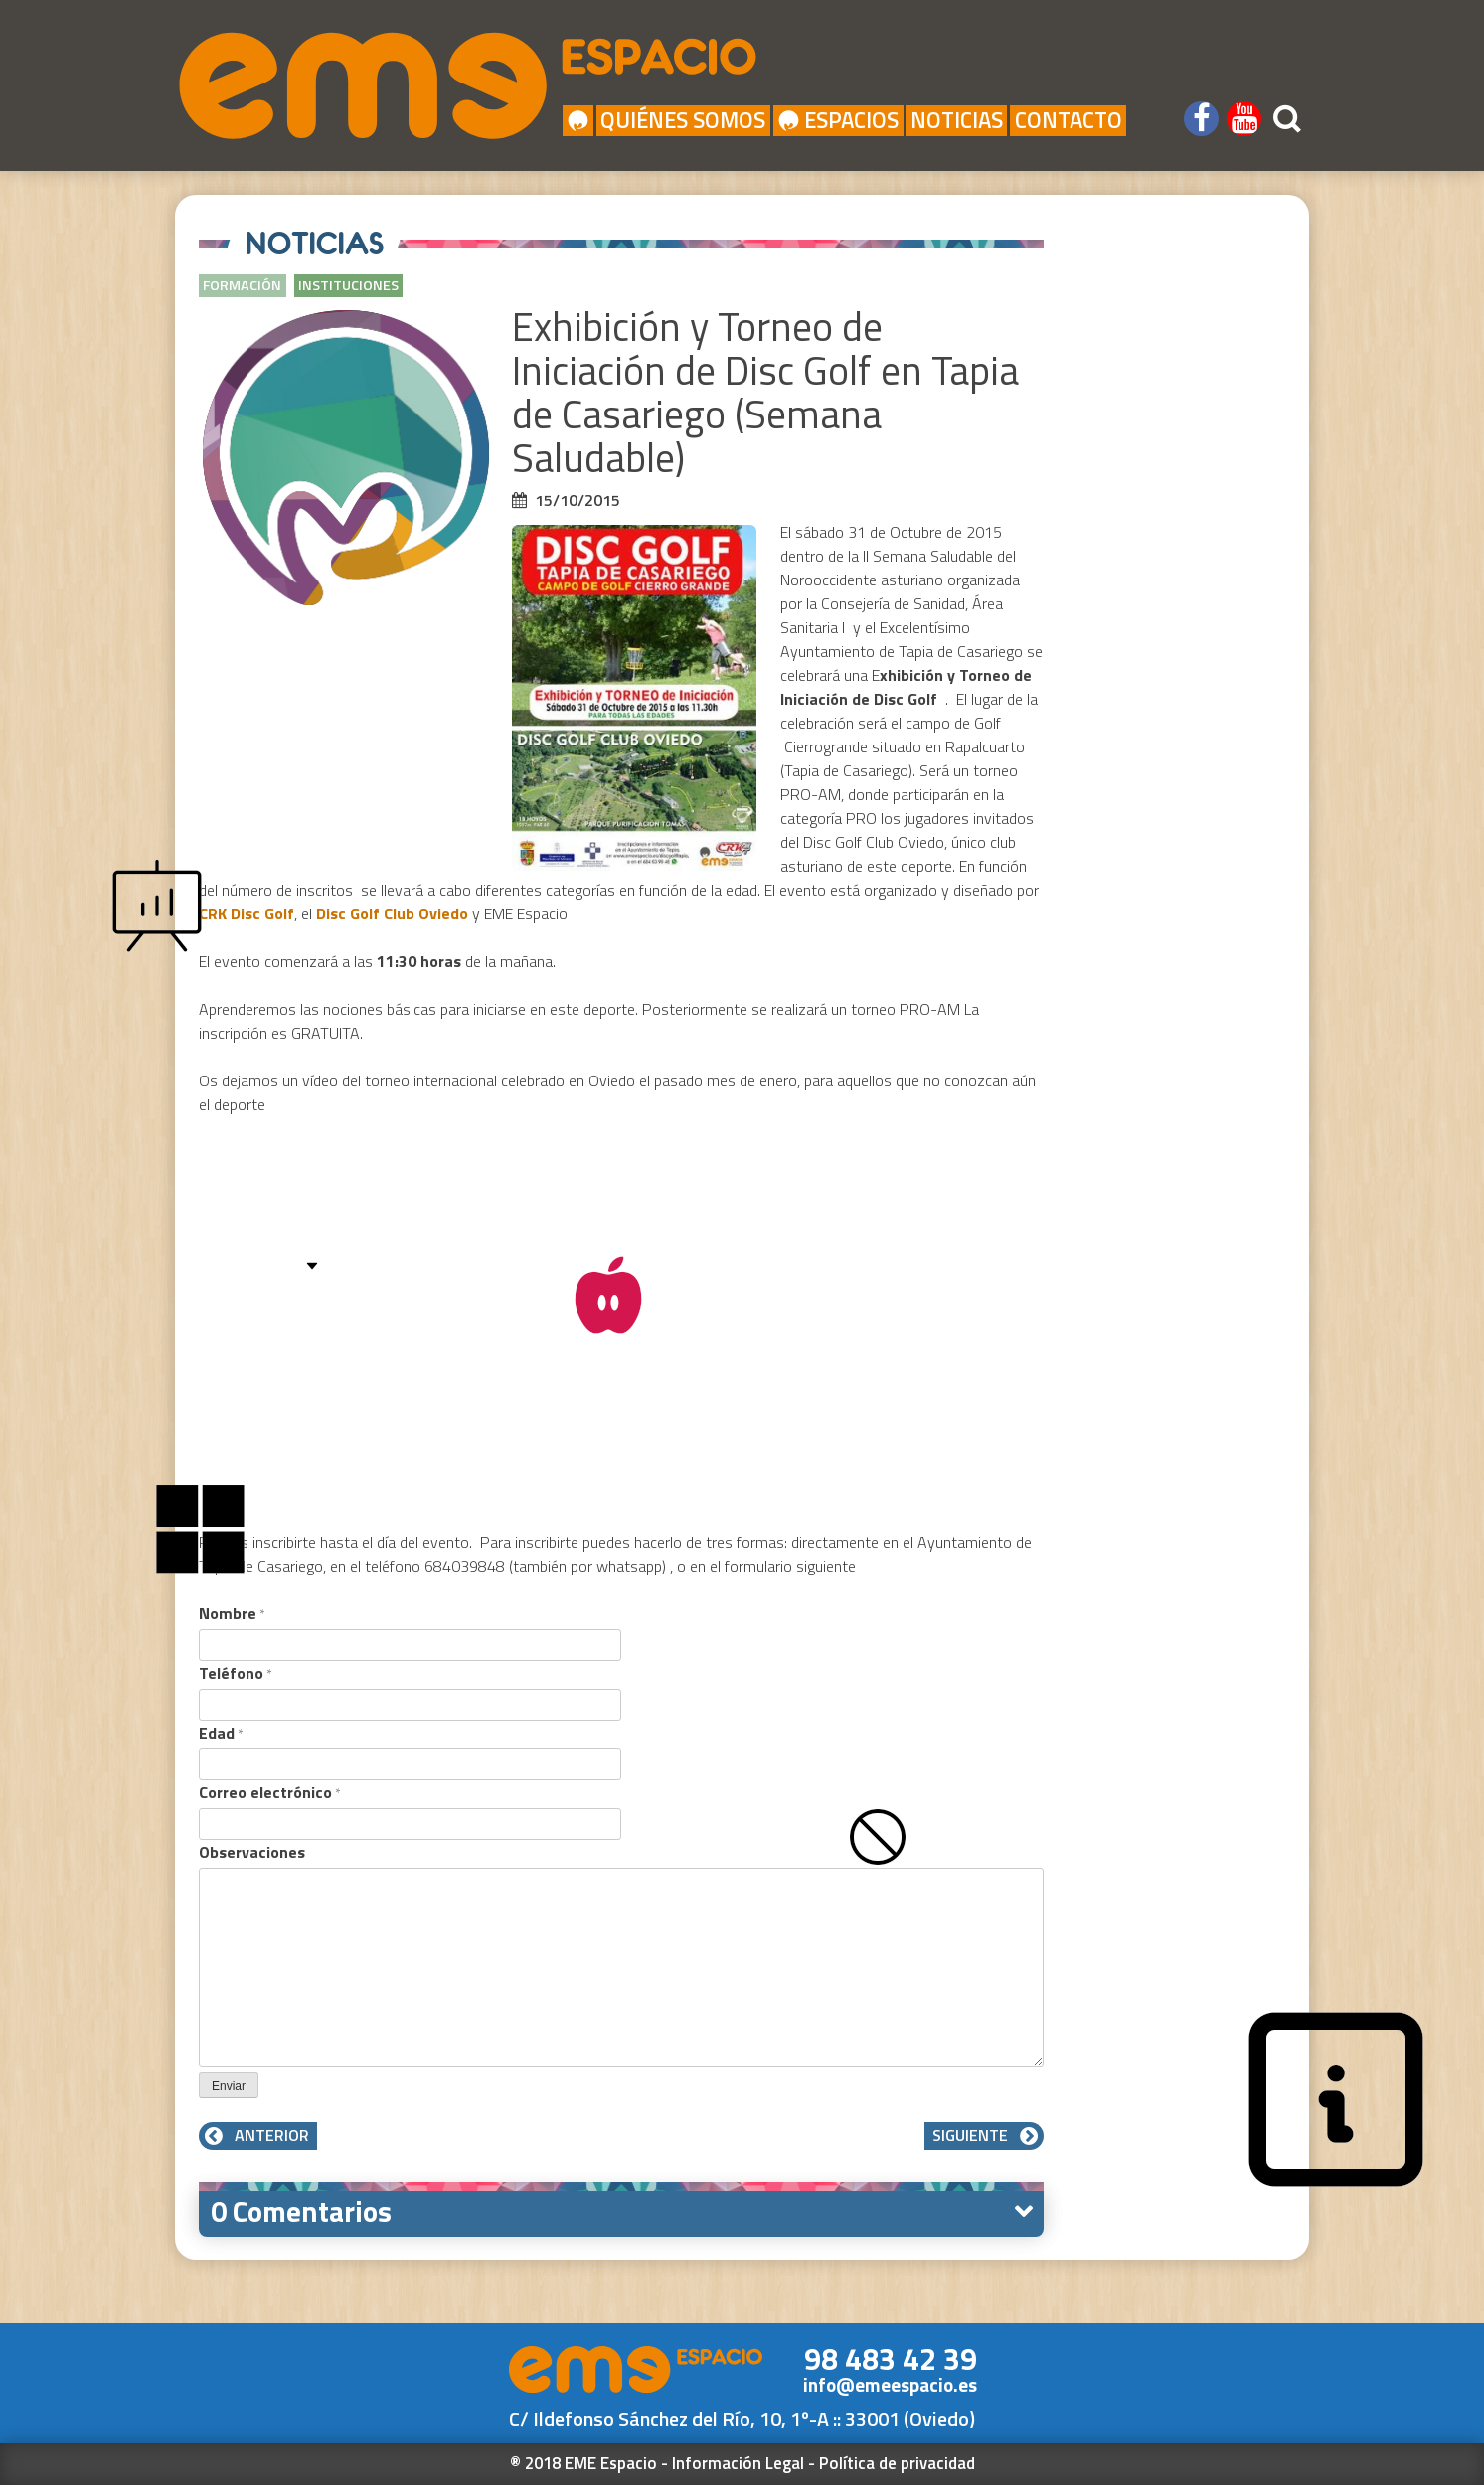 The image size is (1484, 2485). I want to click on view nutrition information, so click(608, 1295).